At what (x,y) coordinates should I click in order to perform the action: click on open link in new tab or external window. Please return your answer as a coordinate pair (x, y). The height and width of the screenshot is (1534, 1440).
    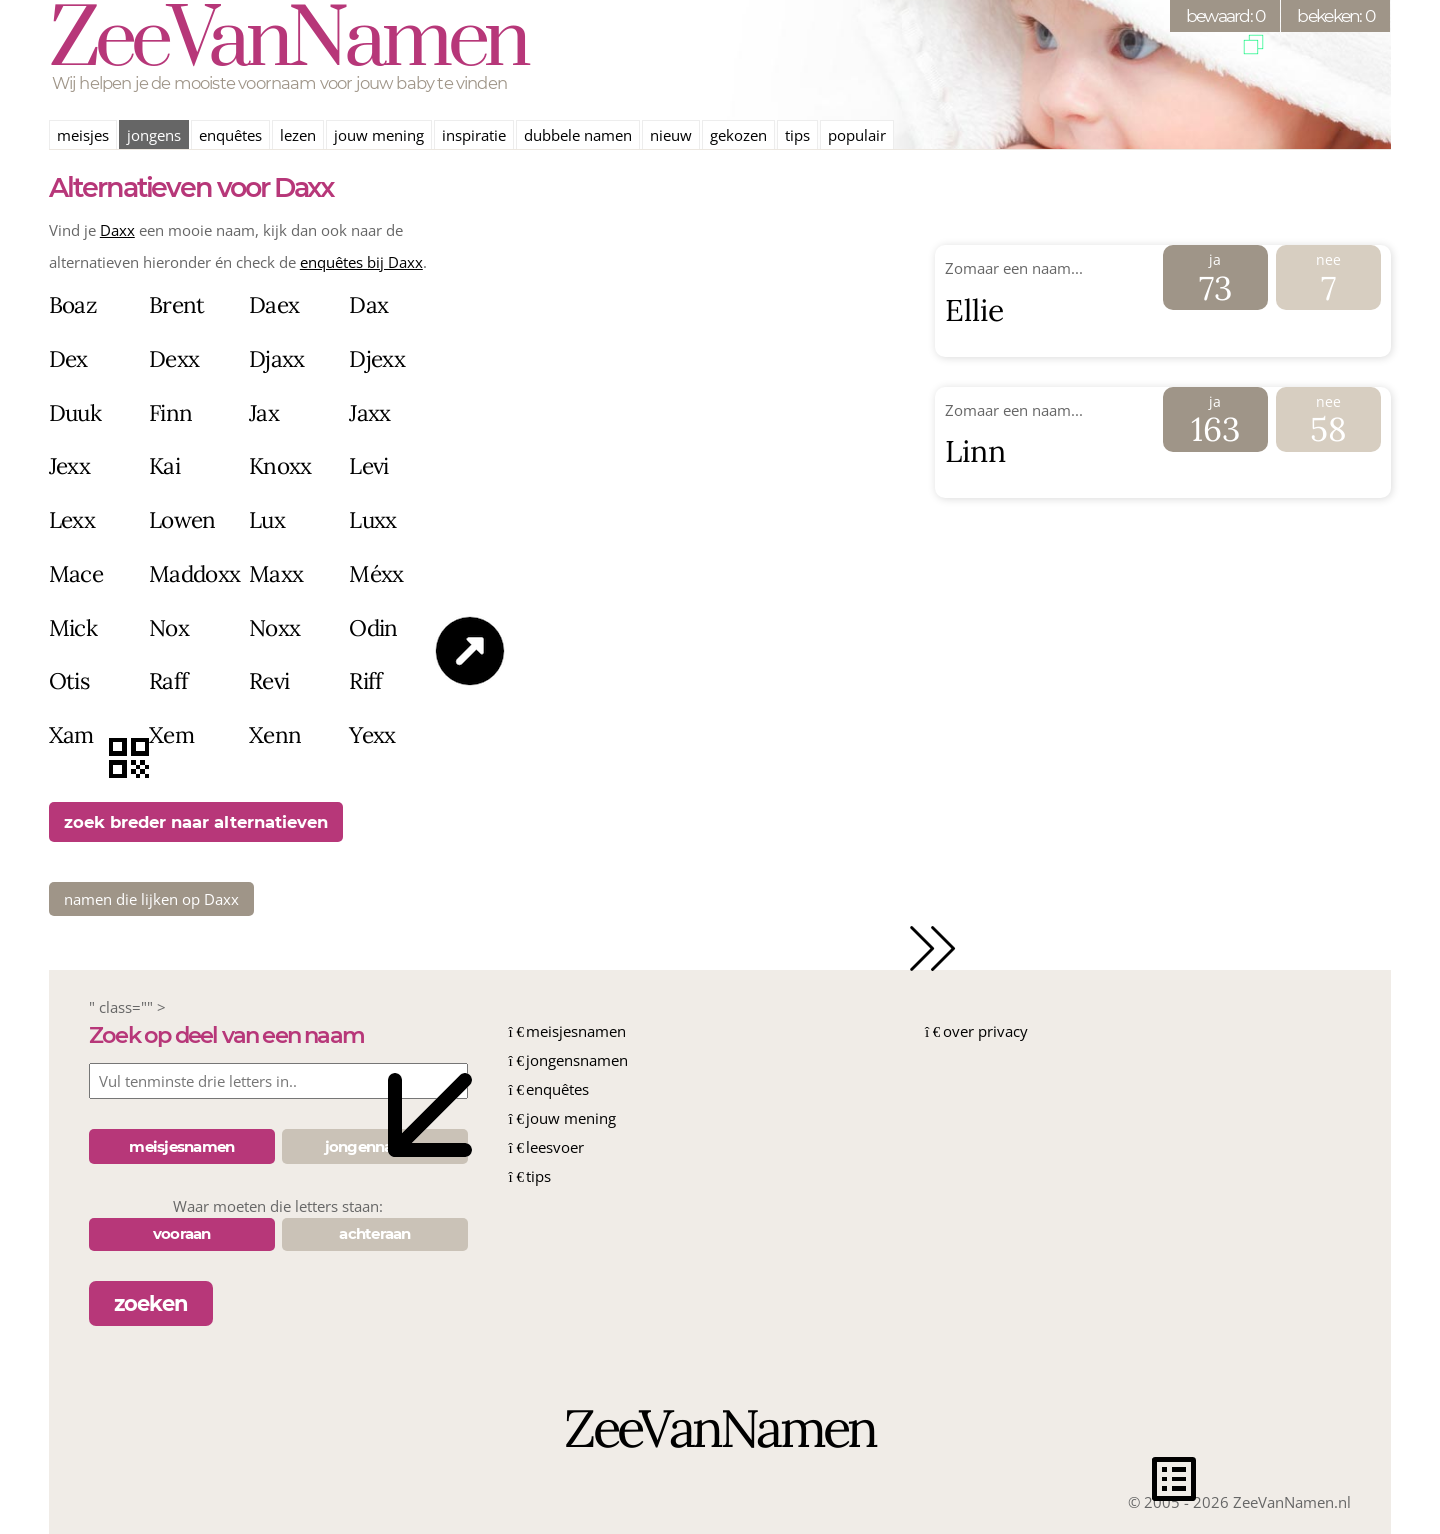
    Looking at the image, I should click on (470, 651).